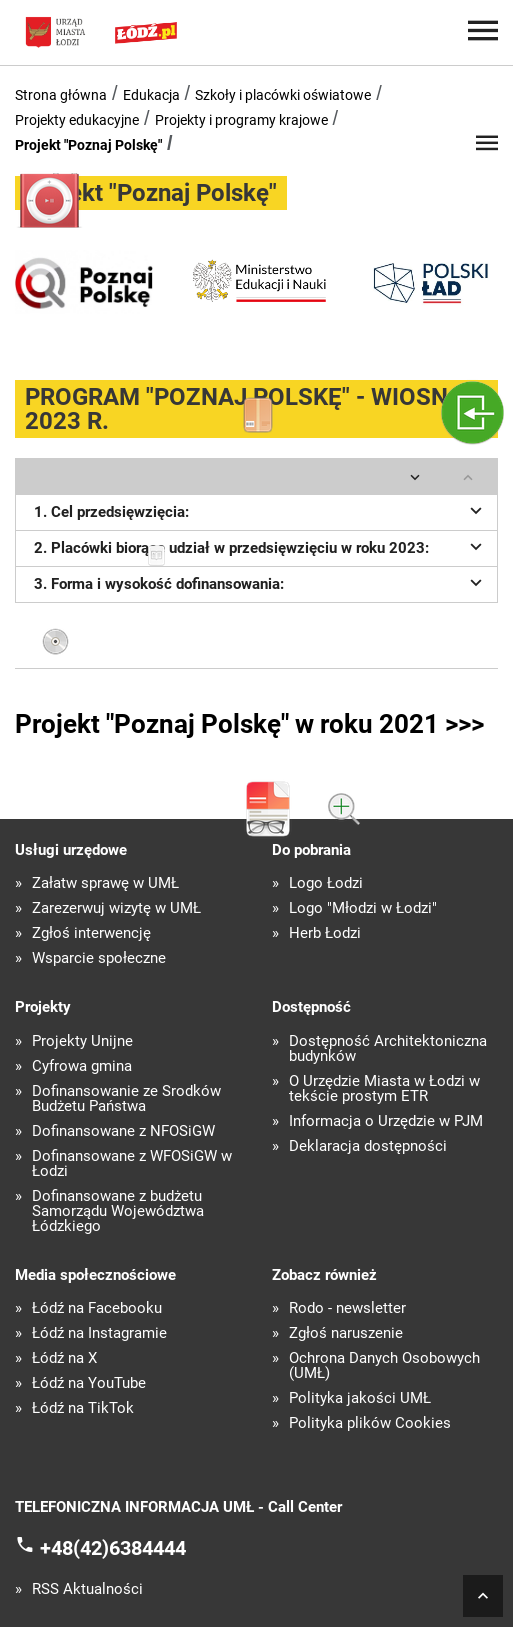 This screenshot has height=1627, width=513. What do you see at coordinates (156, 555) in the screenshot?
I see `open a mobipocket ebook file` at bounding box center [156, 555].